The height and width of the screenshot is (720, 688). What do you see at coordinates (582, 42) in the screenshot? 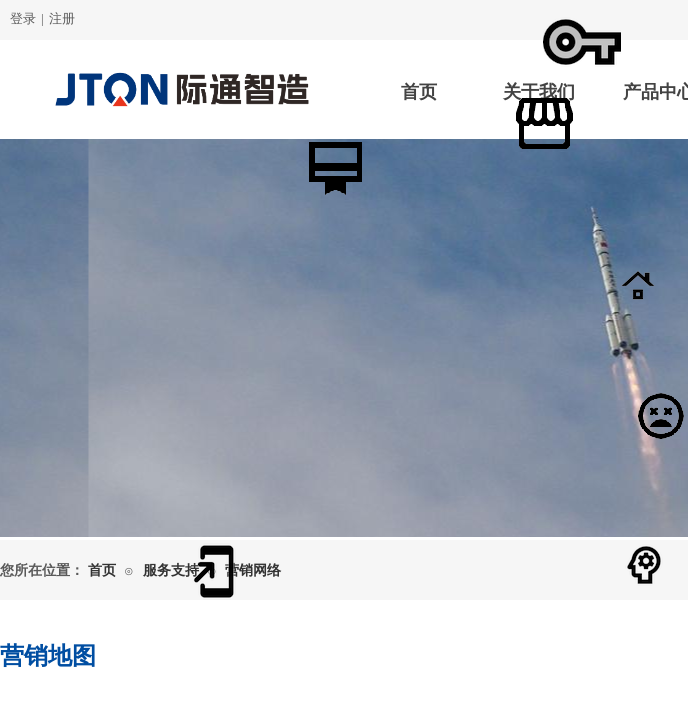
I see `access VPN or secure connection settings` at bounding box center [582, 42].